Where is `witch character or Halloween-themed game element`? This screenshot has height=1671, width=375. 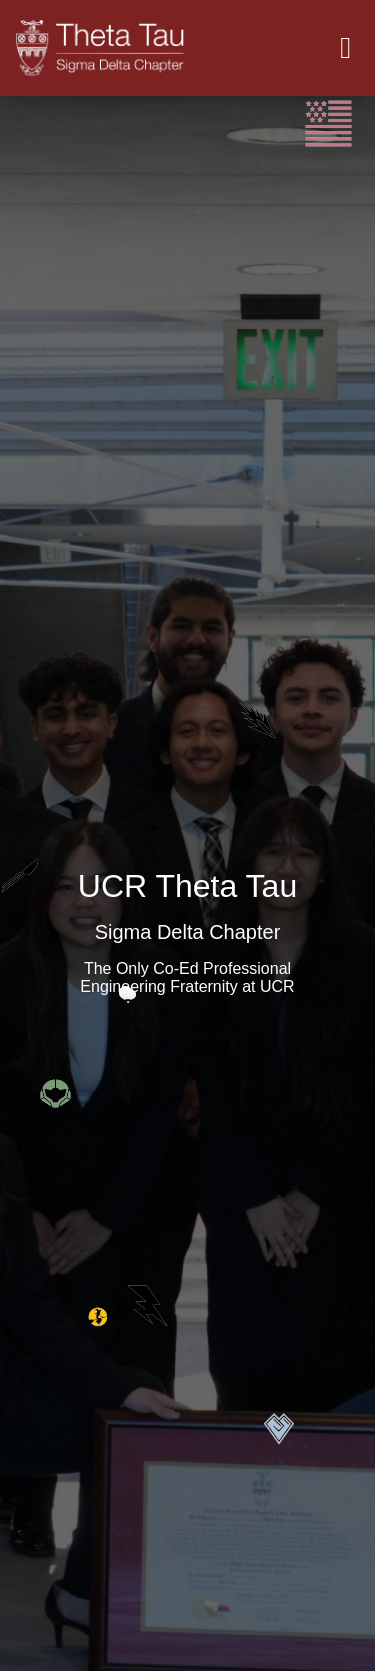
witch character or Halloween-themed game element is located at coordinates (98, 1317).